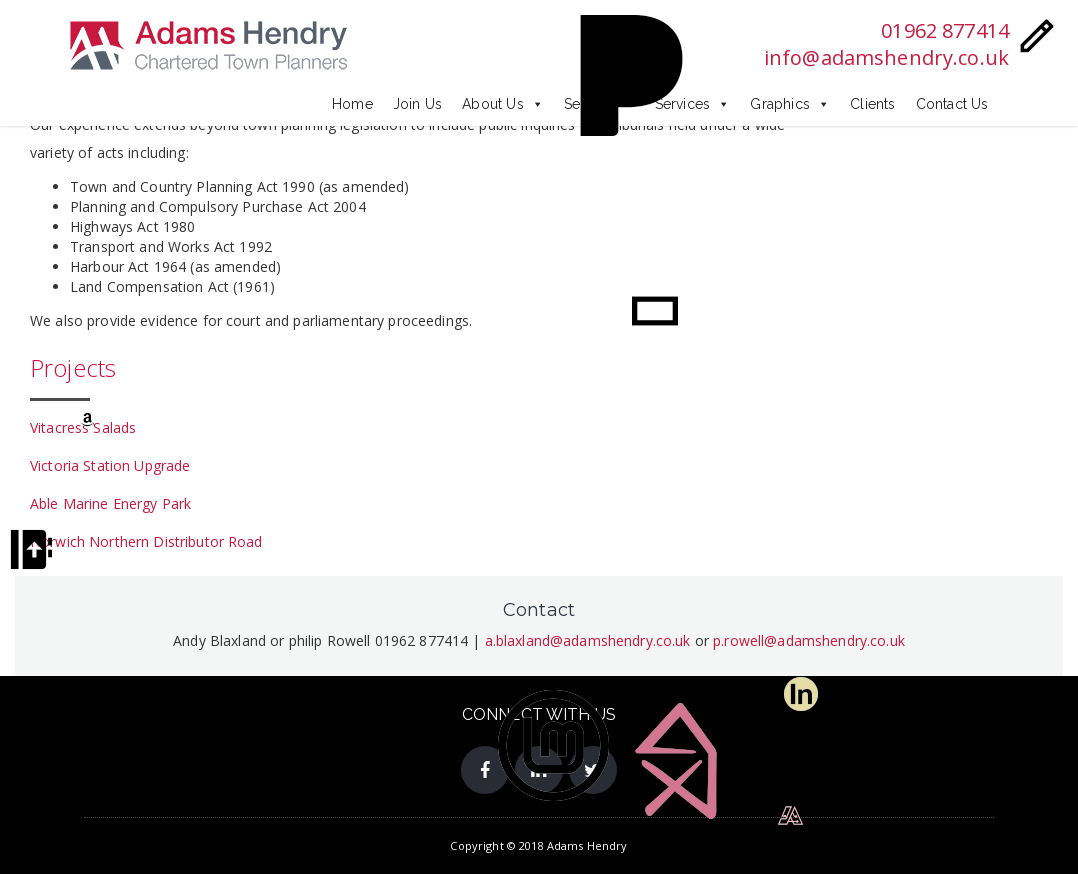 The width and height of the screenshot is (1078, 874). Describe the element at coordinates (676, 761) in the screenshot. I see `open the Homify app` at that location.